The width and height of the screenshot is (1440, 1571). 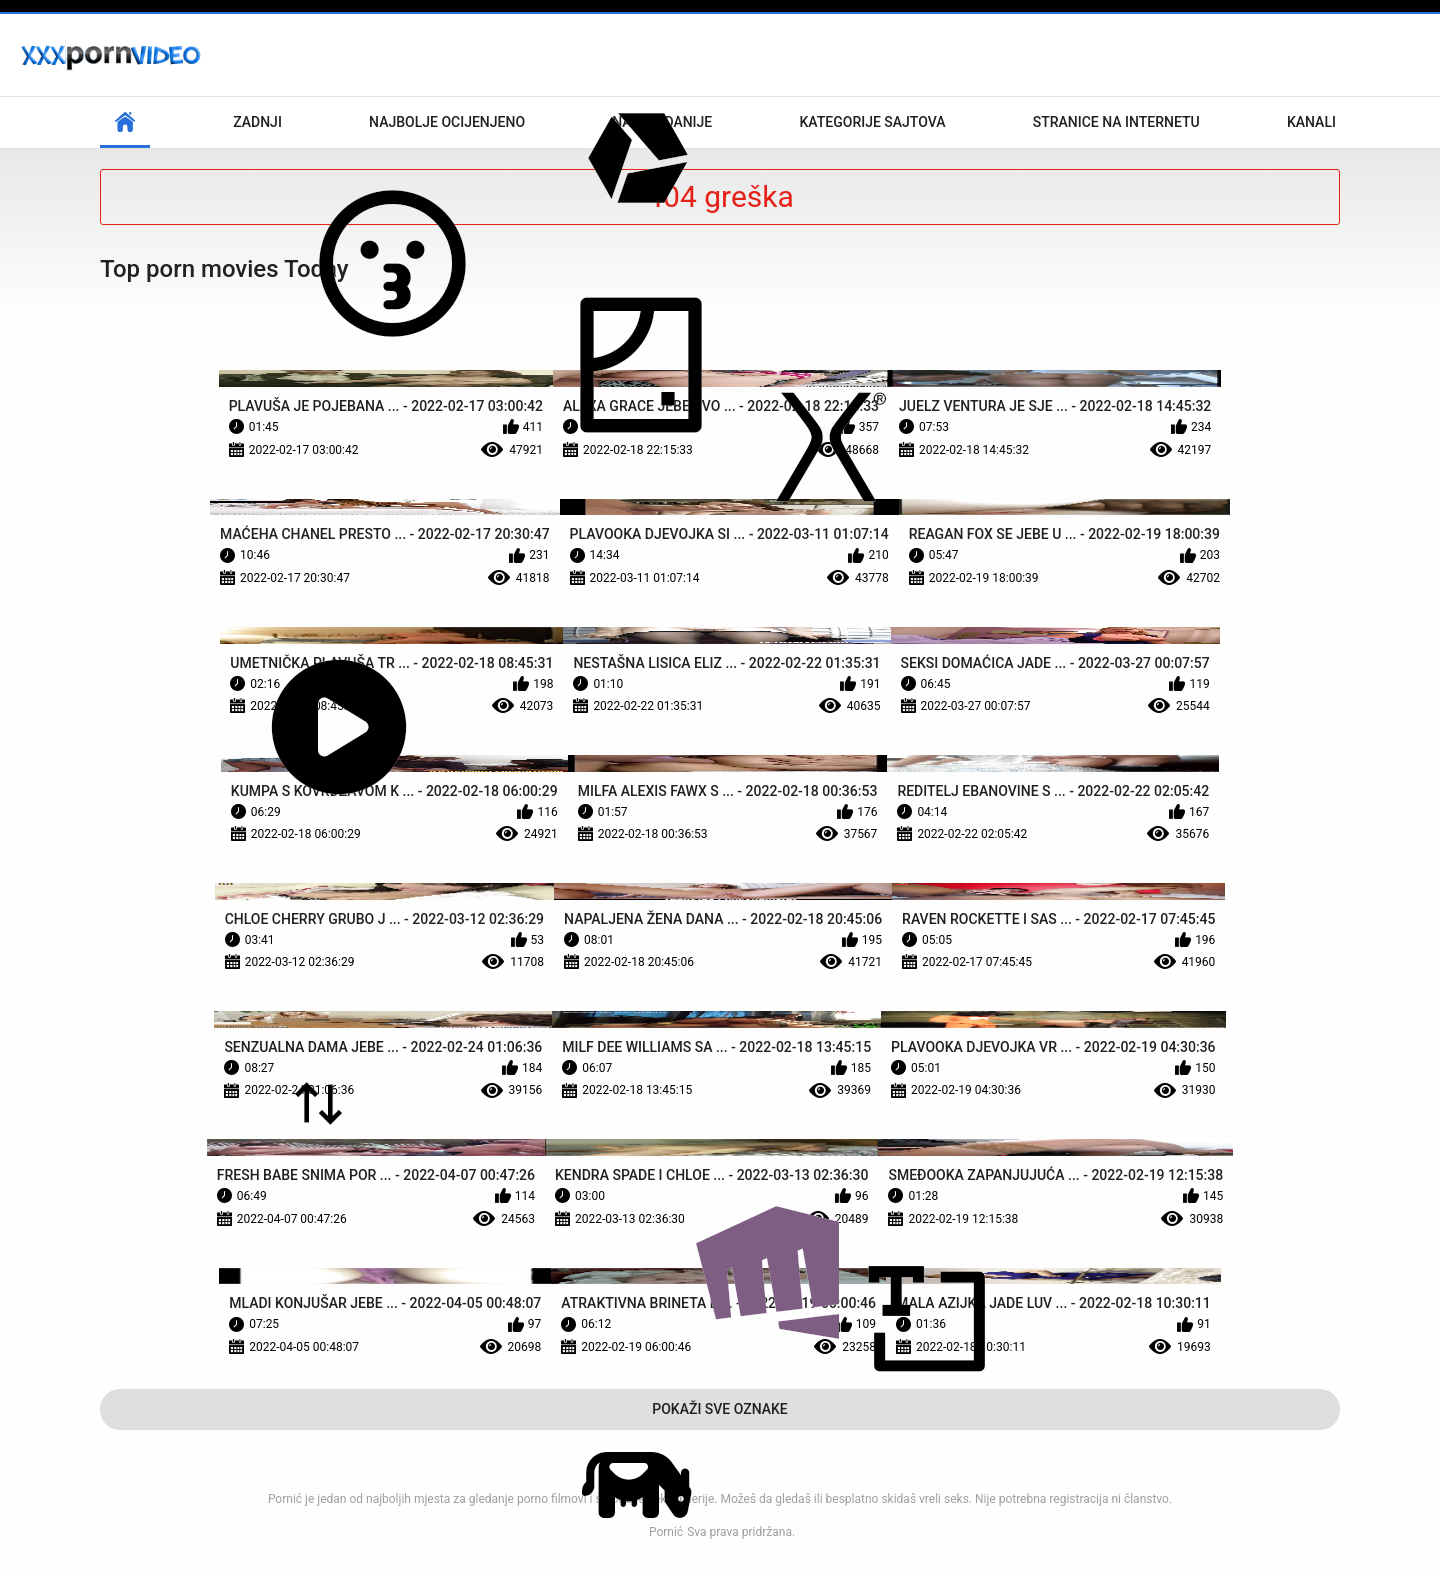 What do you see at coordinates (339, 727) in the screenshot?
I see `play media or video content` at bounding box center [339, 727].